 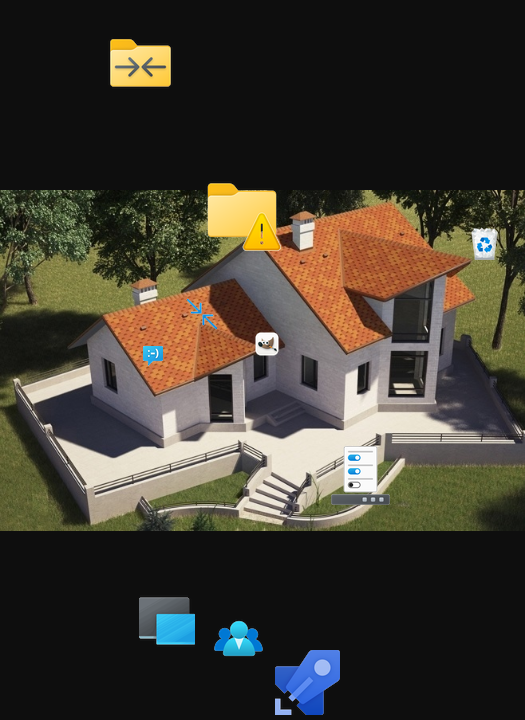 I want to click on open the recycle bin to view deleted files, so click(x=484, y=244).